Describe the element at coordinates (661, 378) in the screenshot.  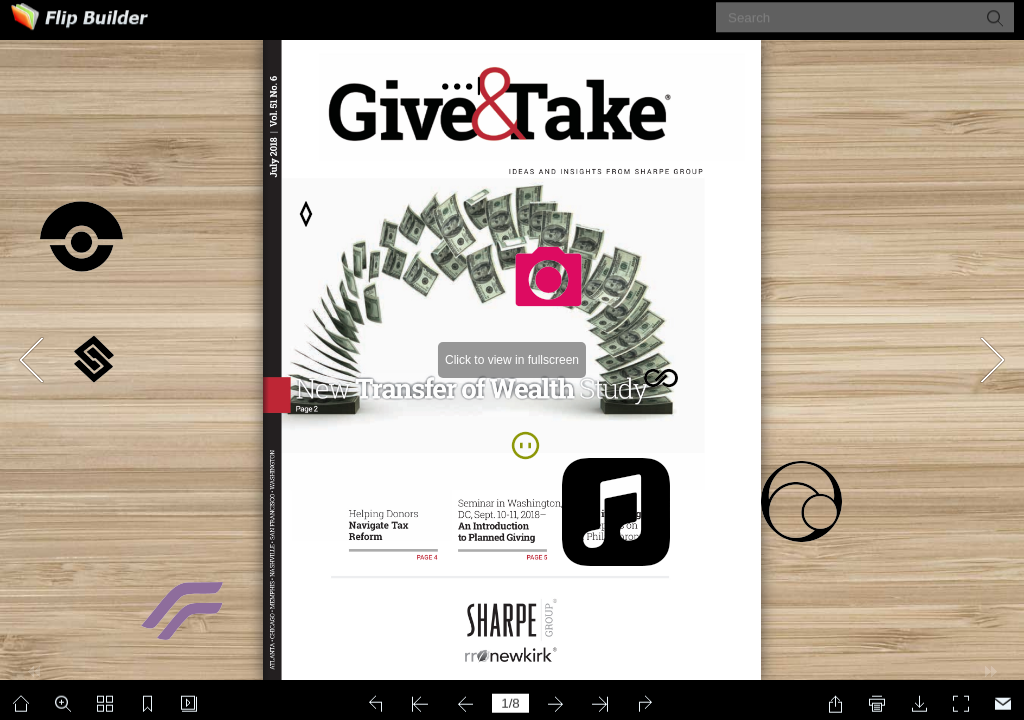
I see `crayon brand logo` at that location.